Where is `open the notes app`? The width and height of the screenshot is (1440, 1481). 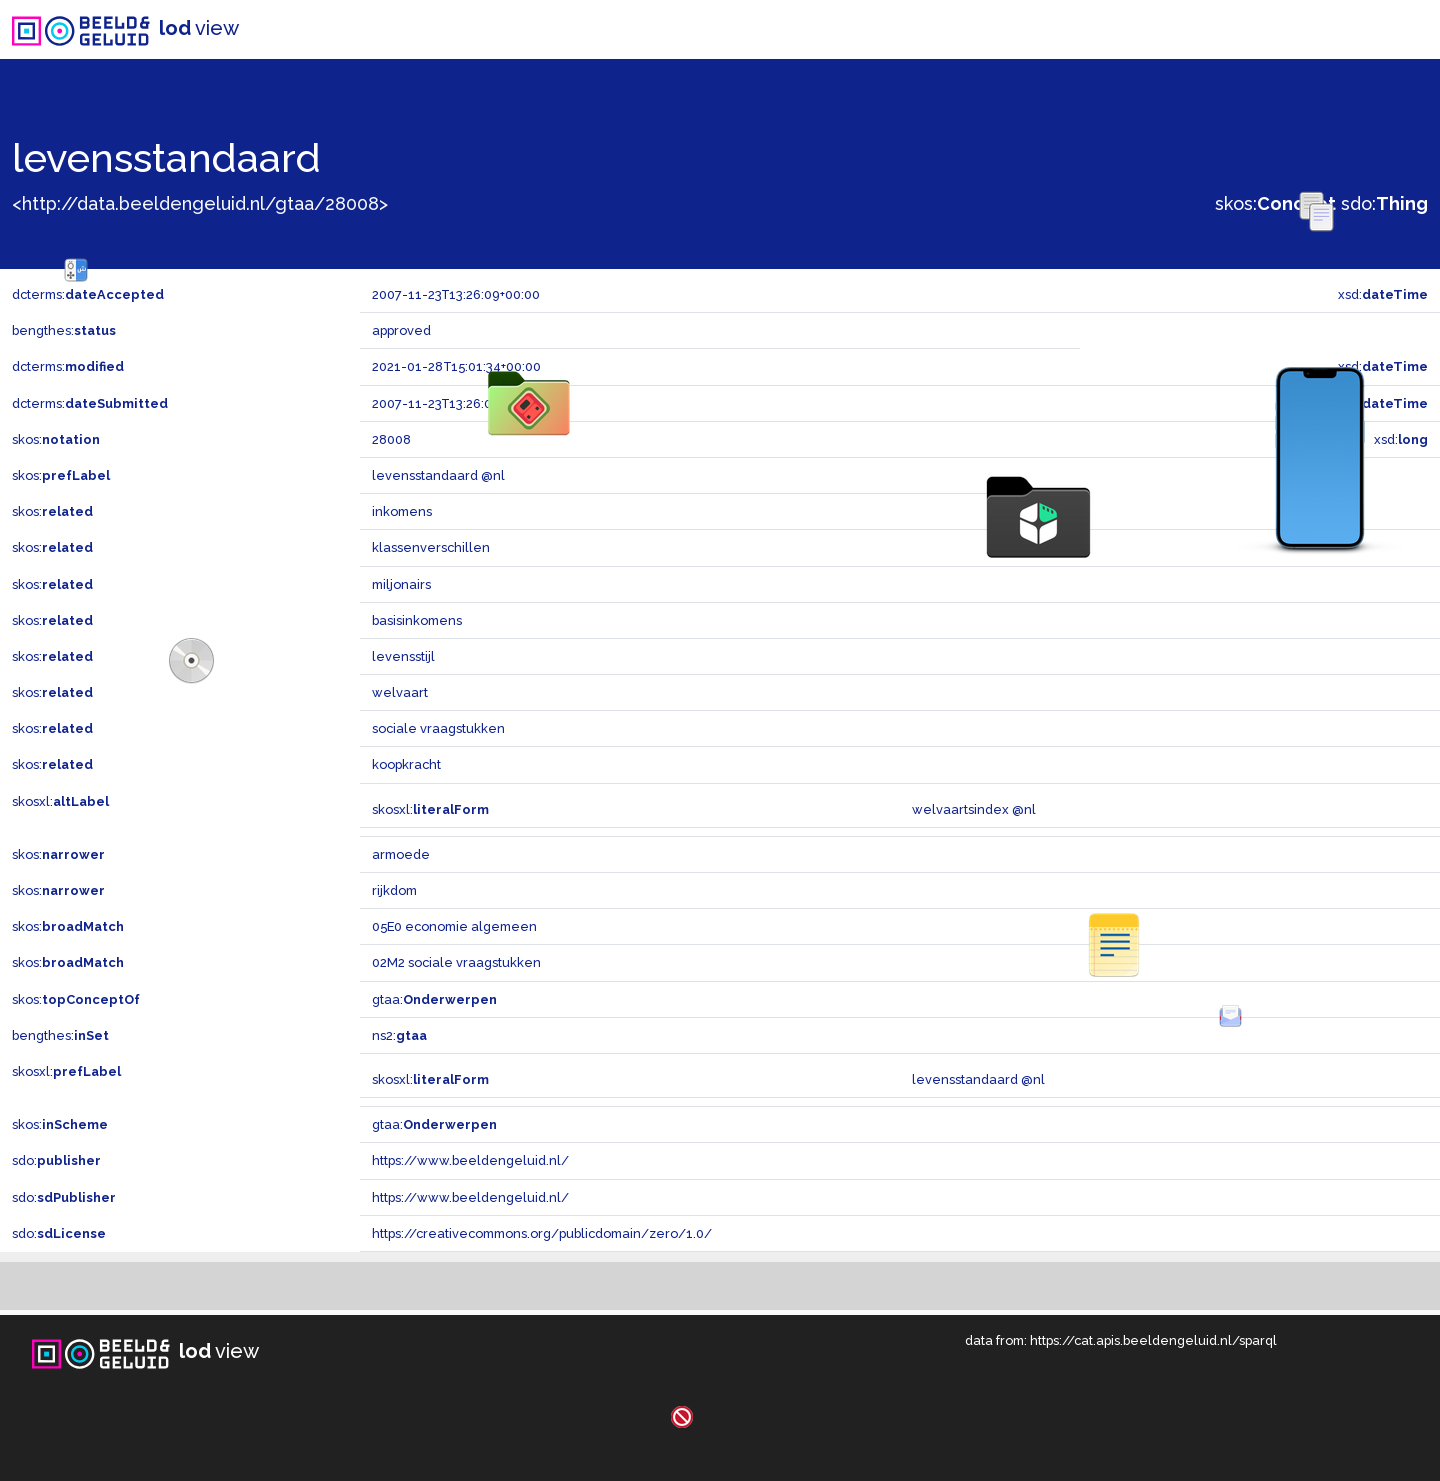 open the notes app is located at coordinates (1114, 945).